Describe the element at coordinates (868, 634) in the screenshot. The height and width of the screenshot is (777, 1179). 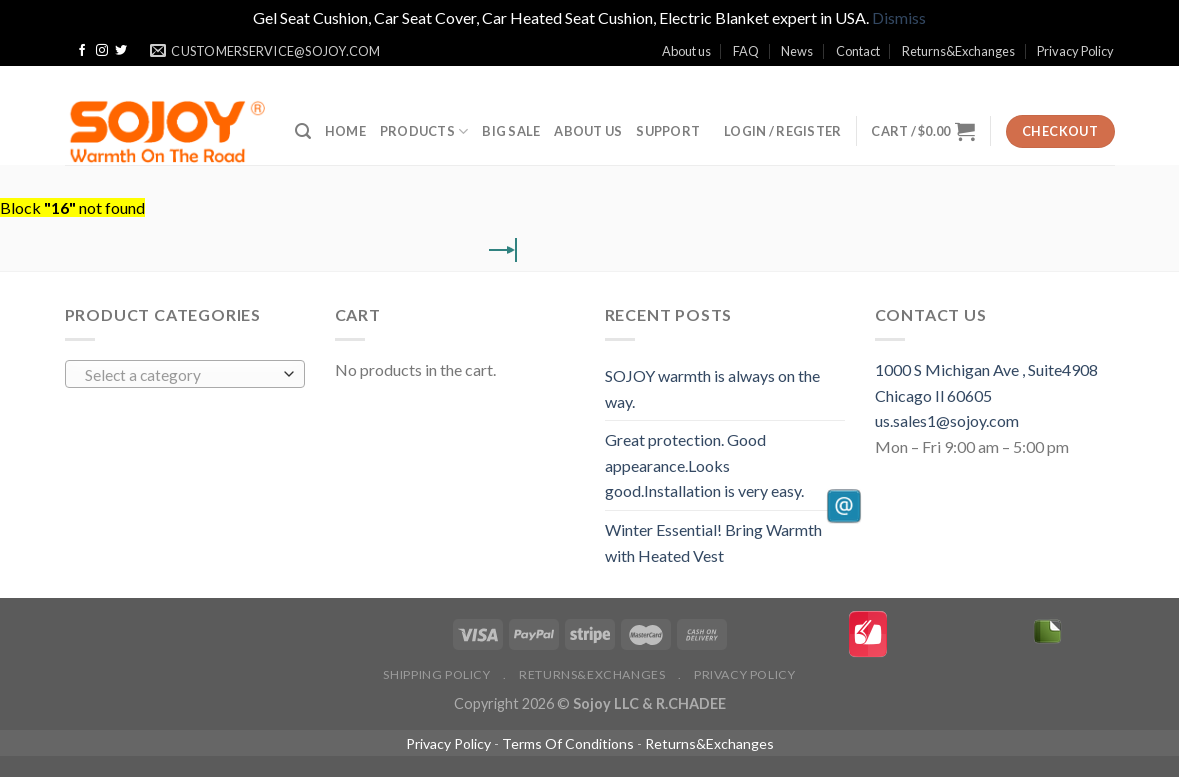
I see `an eps vector image file` at that location.